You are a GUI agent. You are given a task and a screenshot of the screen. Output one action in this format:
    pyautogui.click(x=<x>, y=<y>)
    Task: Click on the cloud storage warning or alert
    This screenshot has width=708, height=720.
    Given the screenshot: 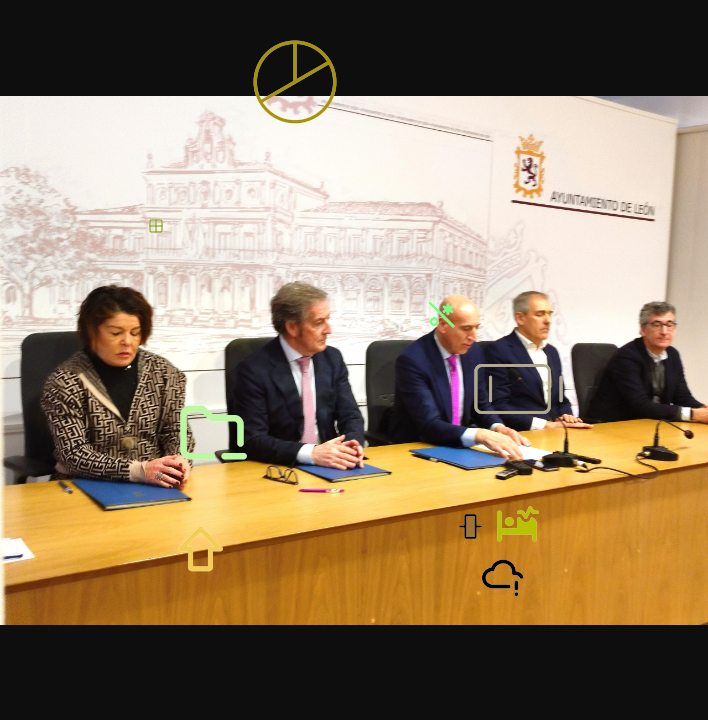 What is the action you would take?
    pyautogui.click(x=503, y=575)
    